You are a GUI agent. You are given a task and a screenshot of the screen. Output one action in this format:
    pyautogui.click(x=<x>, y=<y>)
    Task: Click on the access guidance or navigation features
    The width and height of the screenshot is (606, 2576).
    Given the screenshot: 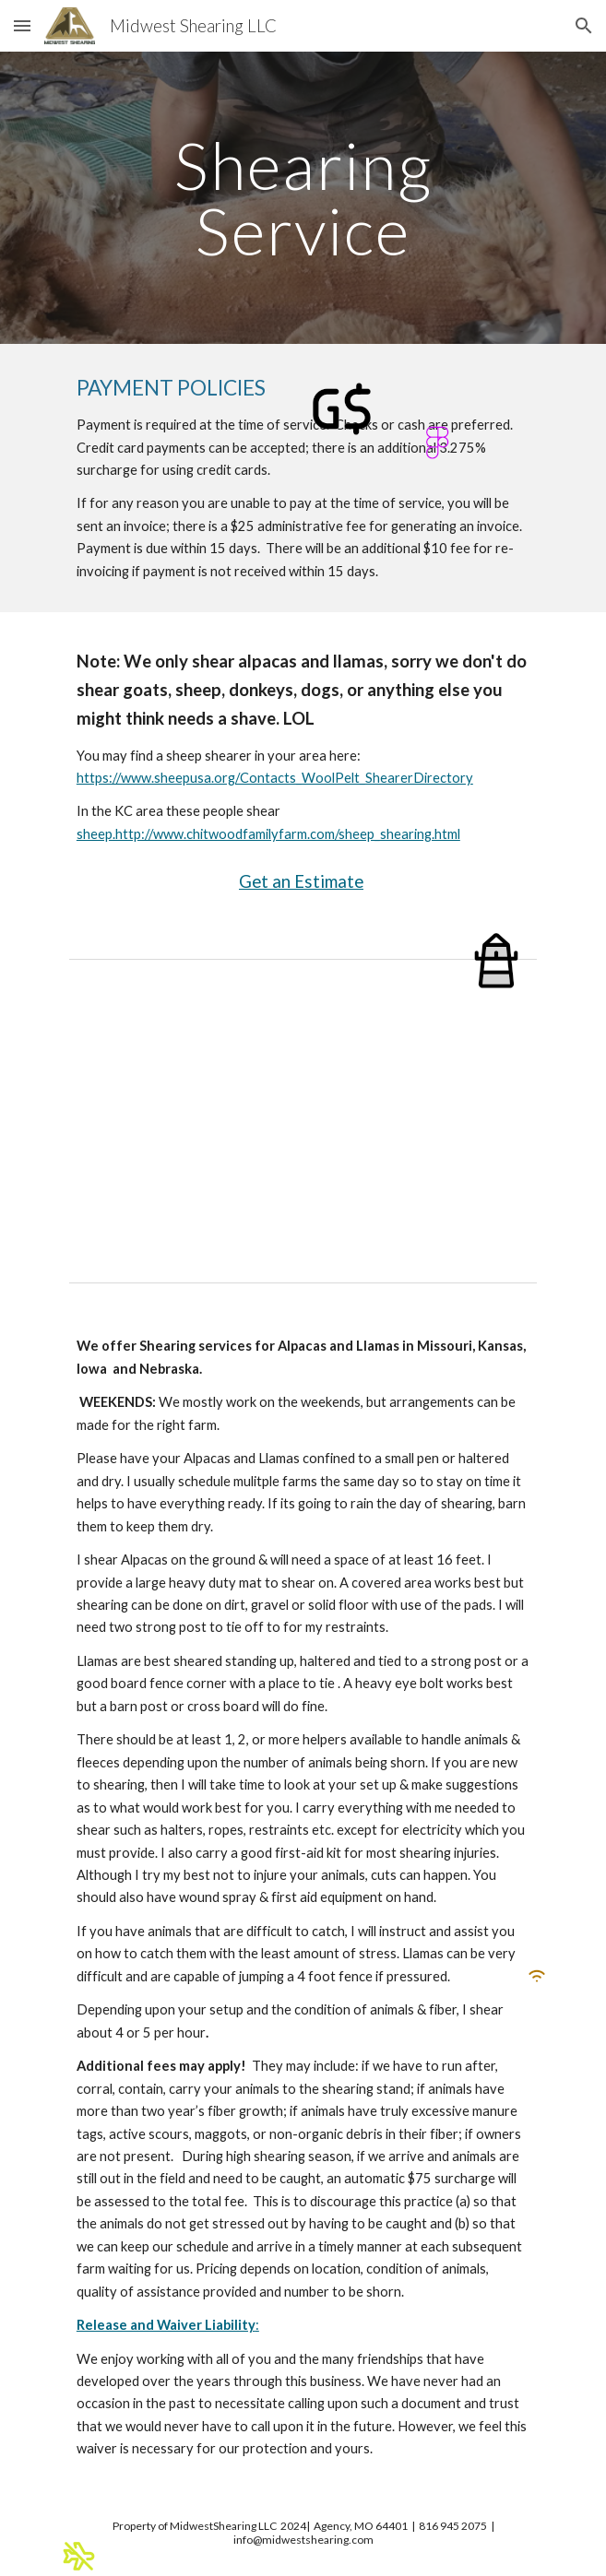 What is the action you would take?
    pyautogui.click(x=496, y=963)
    